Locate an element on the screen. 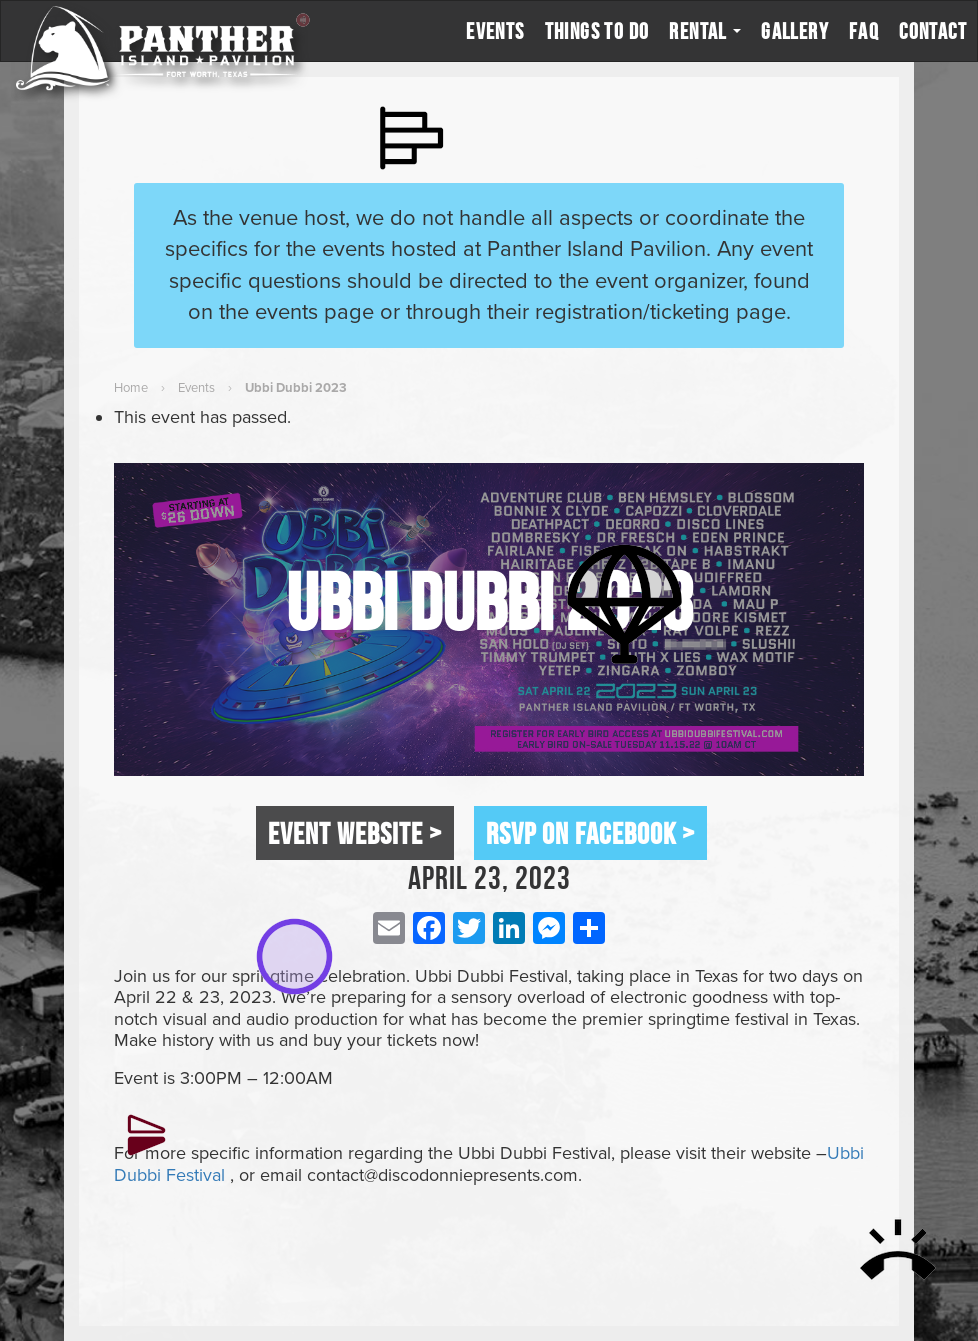 The width and height of the screenshot is (978, 1341). incoming call ringing is located at coordinates (898, 1251).